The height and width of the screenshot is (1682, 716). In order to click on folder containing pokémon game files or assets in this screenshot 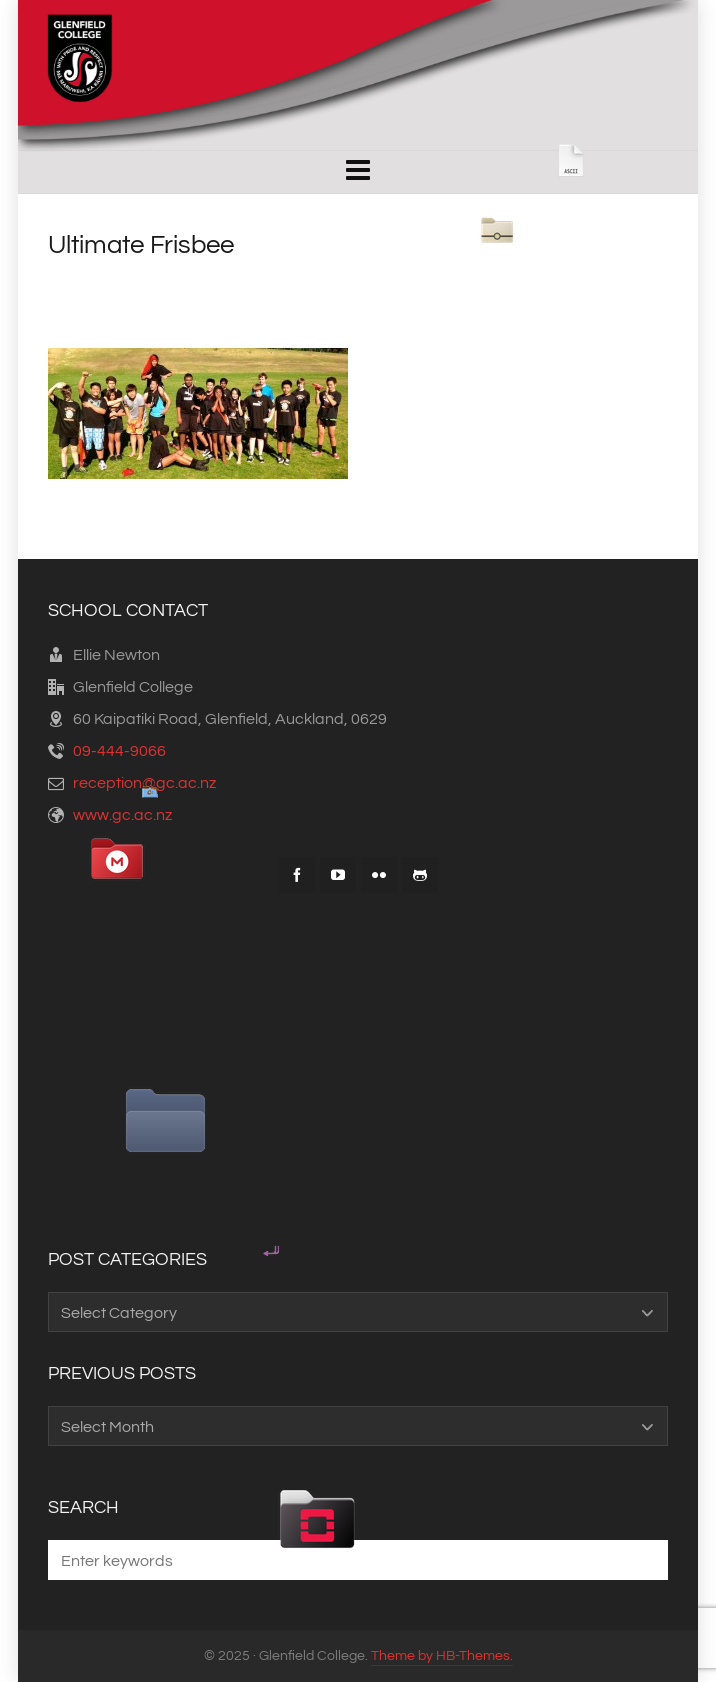, I will do `click(497, 231)`.